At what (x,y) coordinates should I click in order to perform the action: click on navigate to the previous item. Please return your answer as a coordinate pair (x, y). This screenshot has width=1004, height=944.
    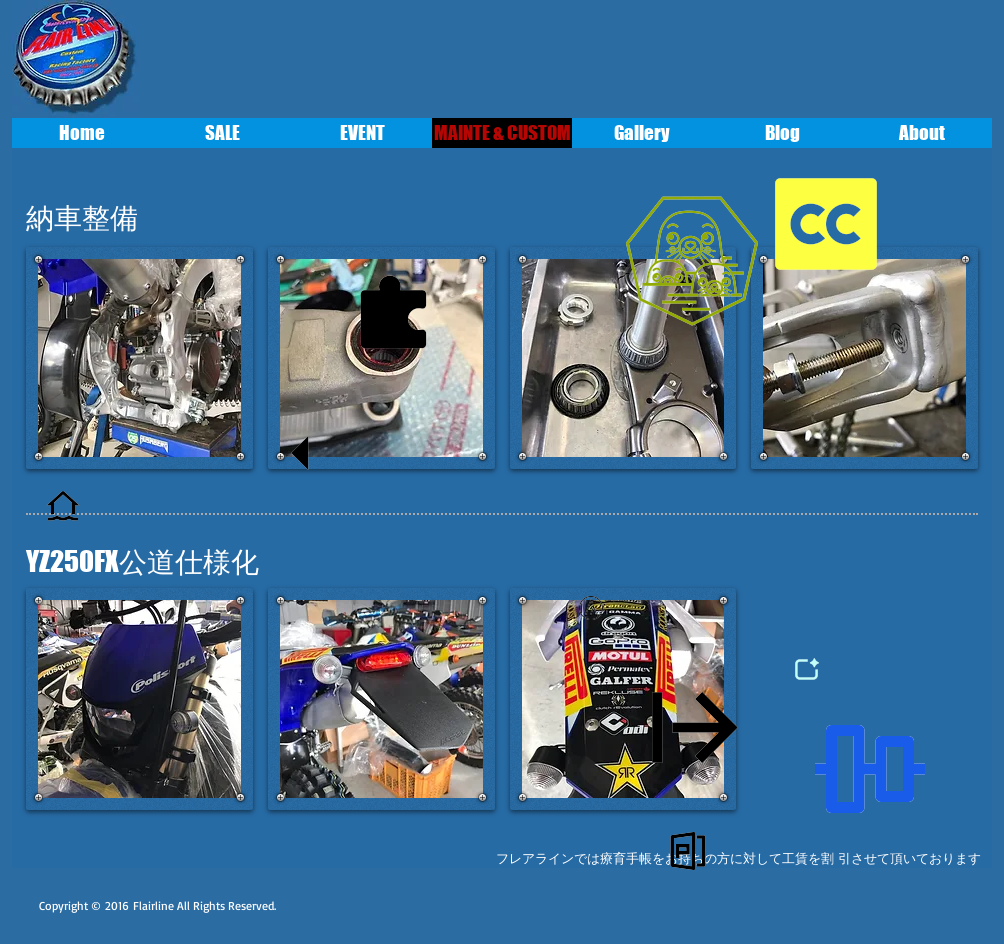
    Looking at the image, I should click on (304, 453).